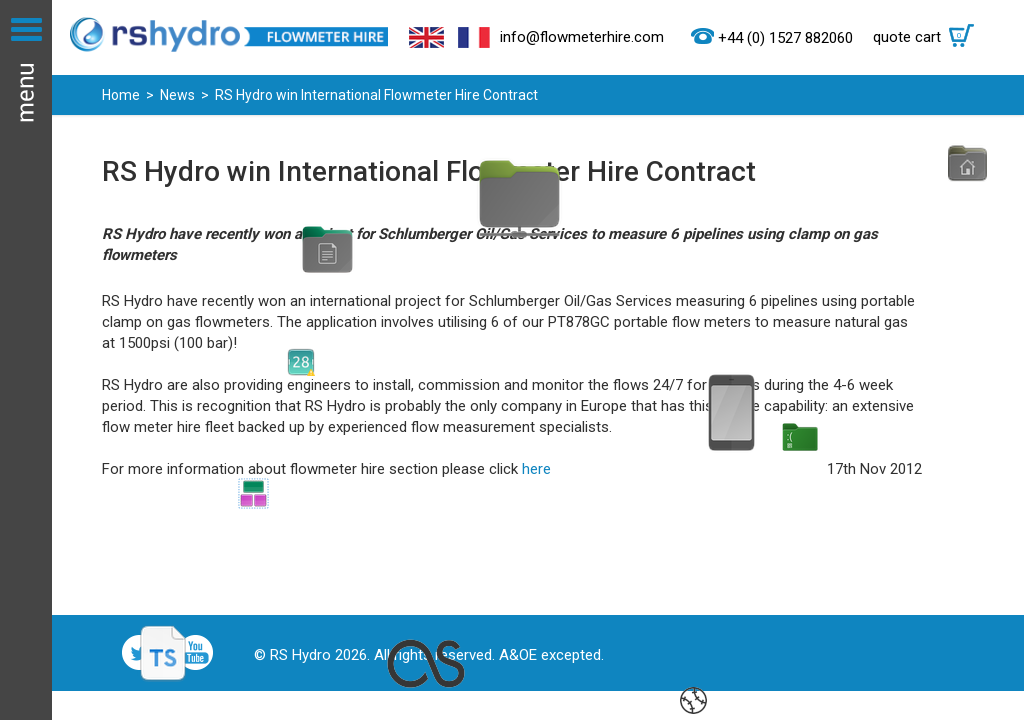 The width and height of the screenshot is (1024, 720). What do you see at coordinates (693, 700) in the screenshot?
I see `access sports and activity emoji` at bounding box center [693, 700].